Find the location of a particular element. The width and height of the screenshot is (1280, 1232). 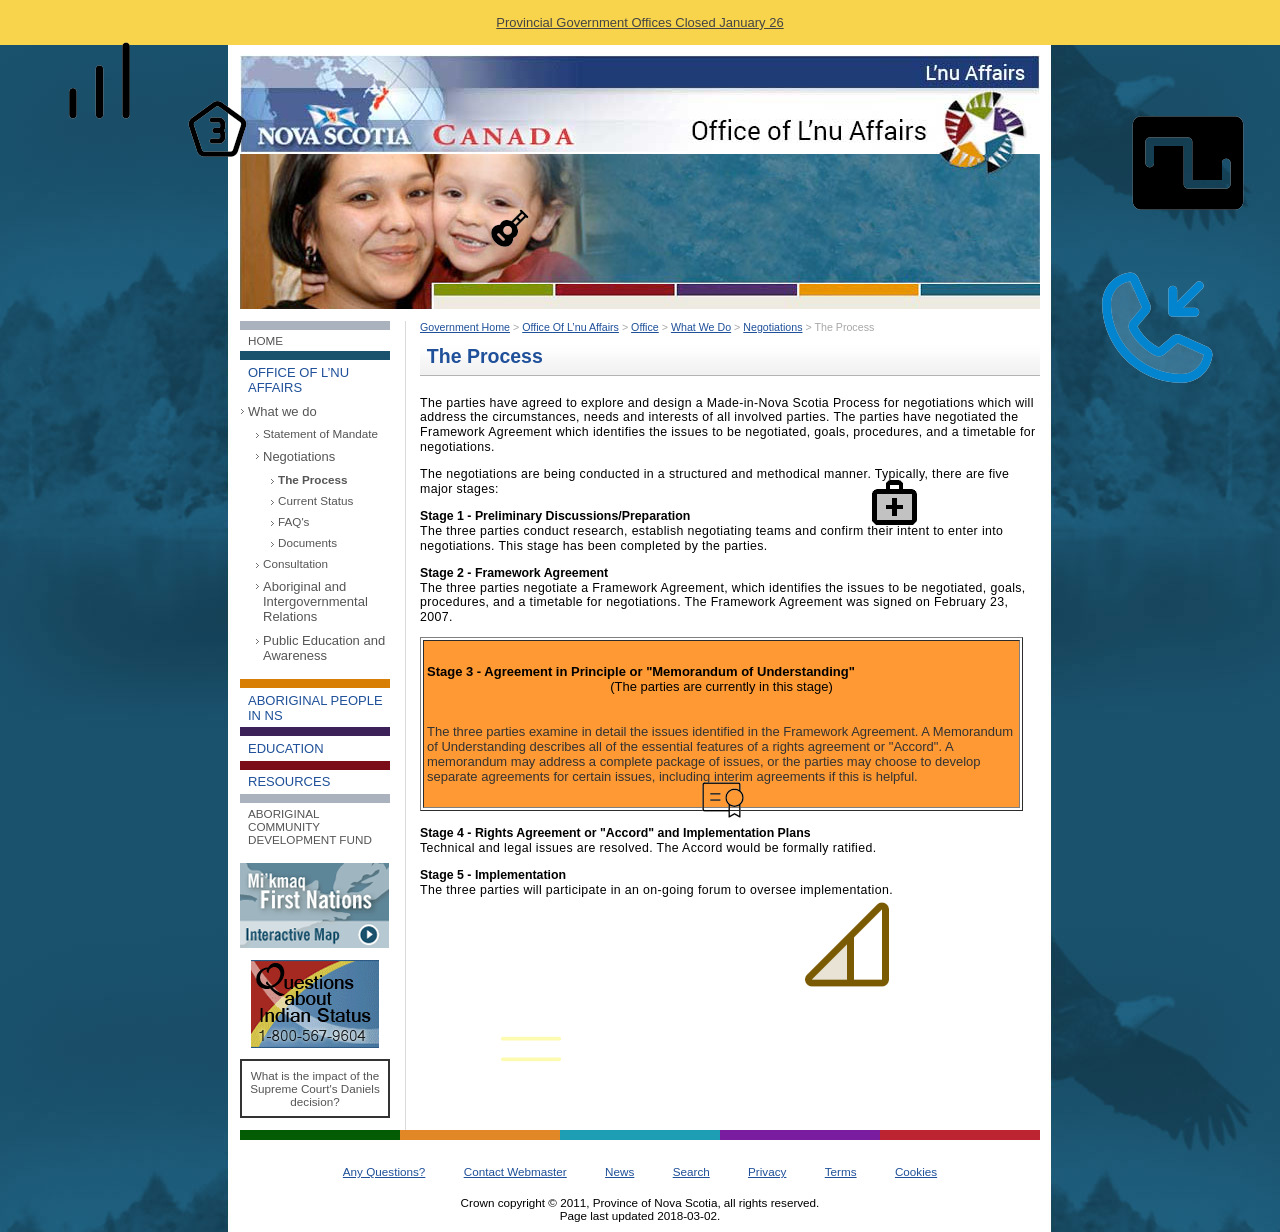

access music or instrument tools is located at coordinates (509, 228).